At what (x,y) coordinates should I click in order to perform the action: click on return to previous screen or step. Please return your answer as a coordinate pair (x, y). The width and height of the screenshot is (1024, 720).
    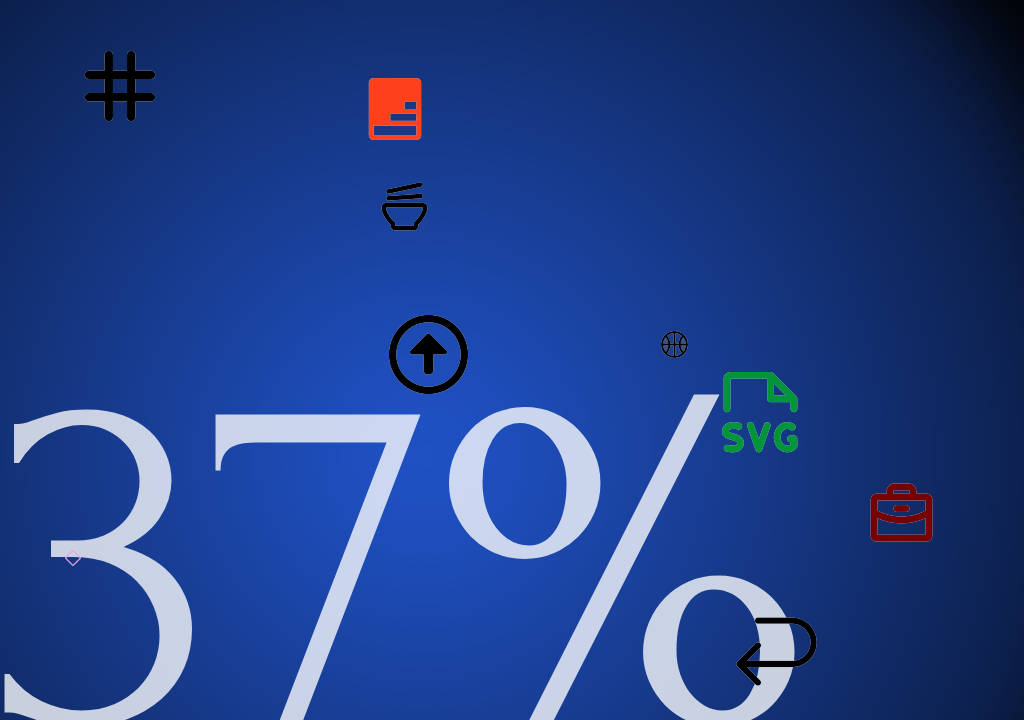
    Looking at the image, I should click on (776, 648).